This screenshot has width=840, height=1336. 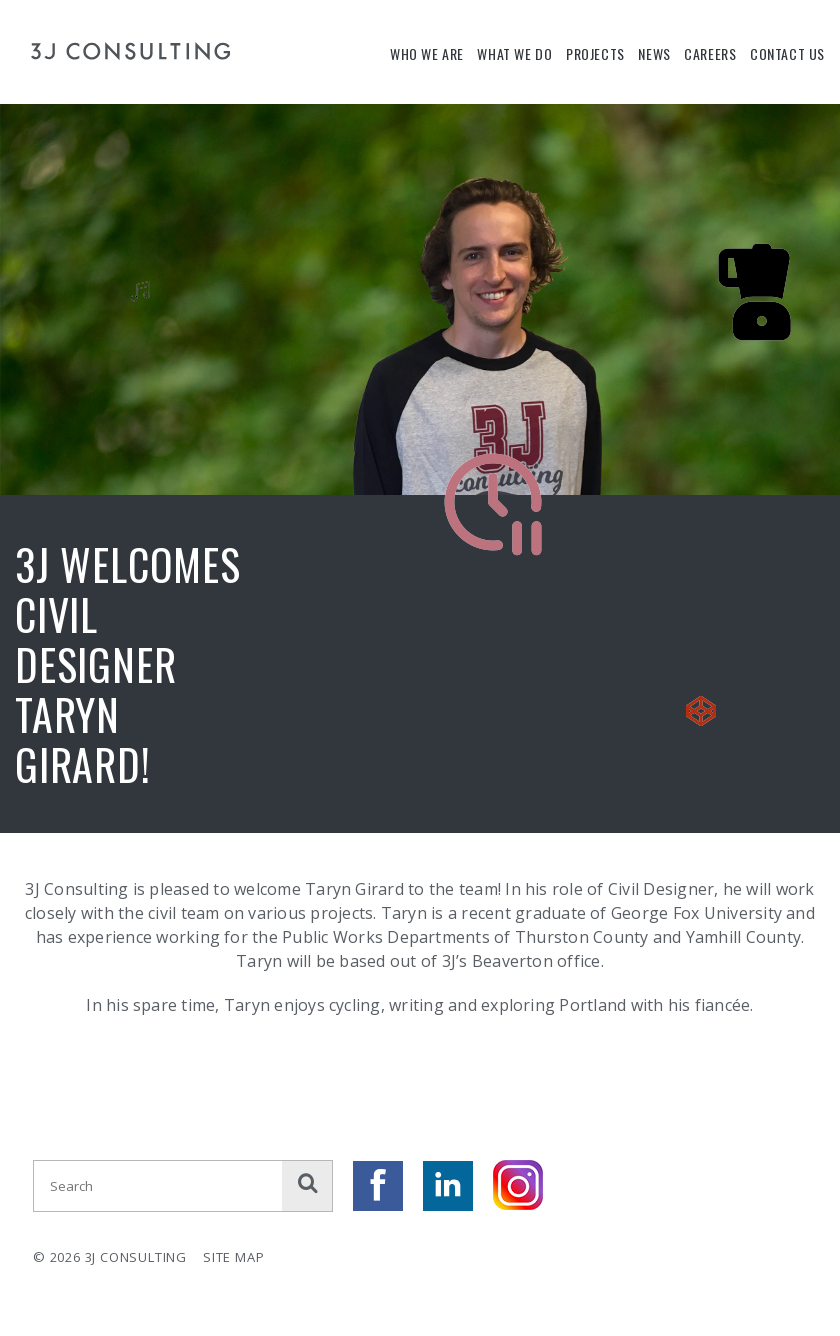 What do you see at coordinates (493, 502) in the screenshot?
I see `pause a timer or countdown` at bounding box center [493, 502].